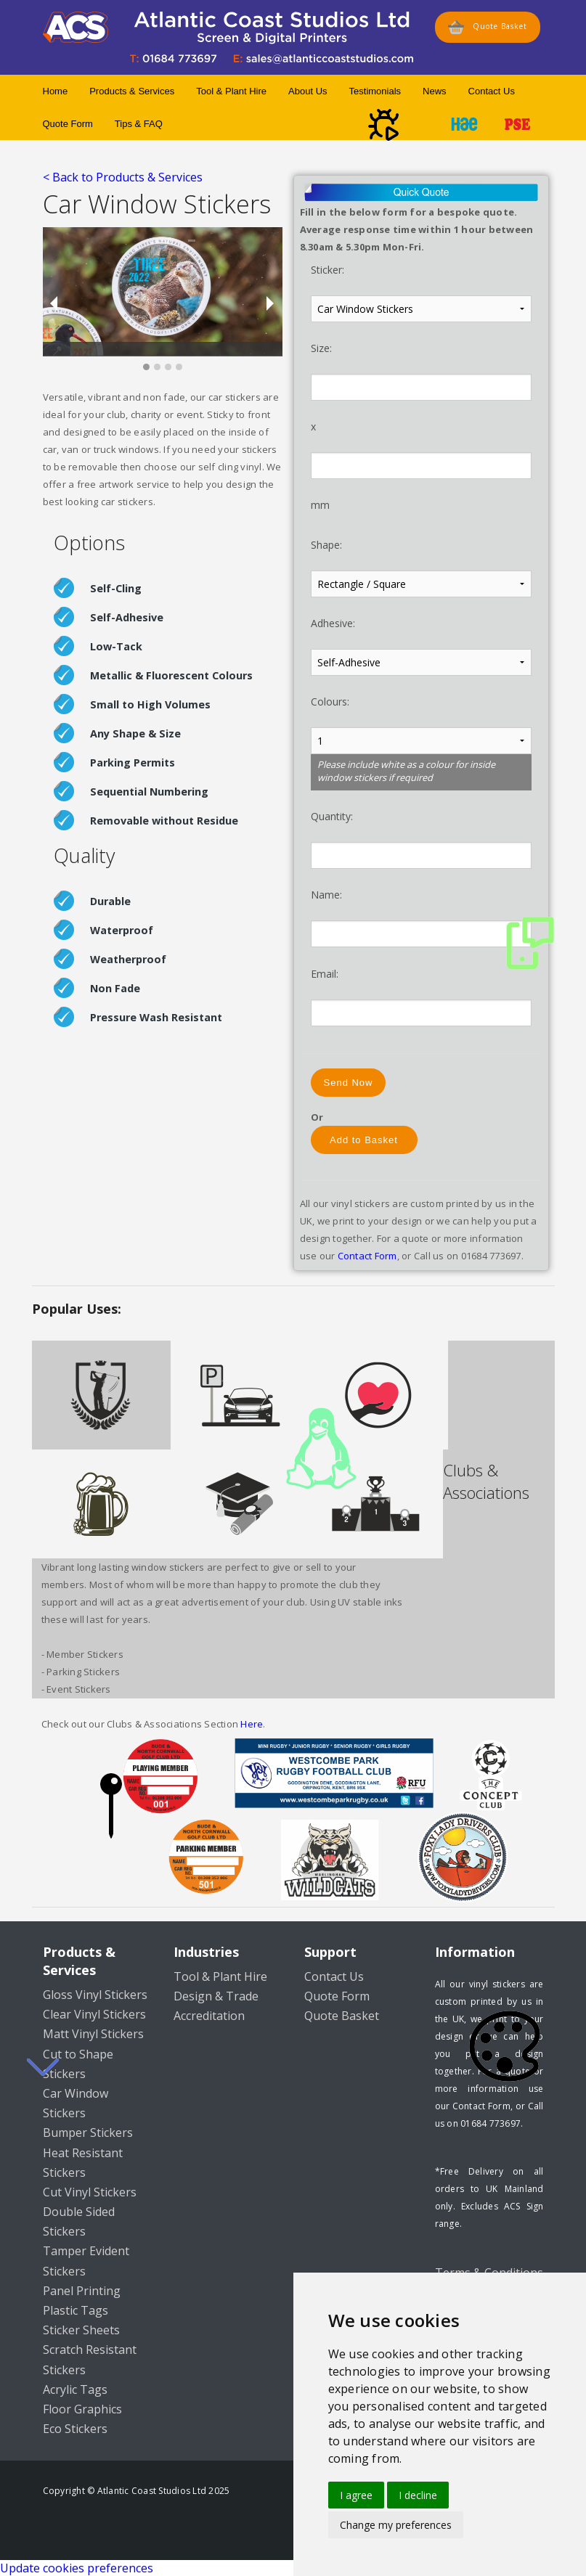 The height and width of the screenshot is (2576, 586). What do you see at coordinates (527, 943) in the screenshot?
I see `view messages on your mobile device` at bounding box center [527, 943].